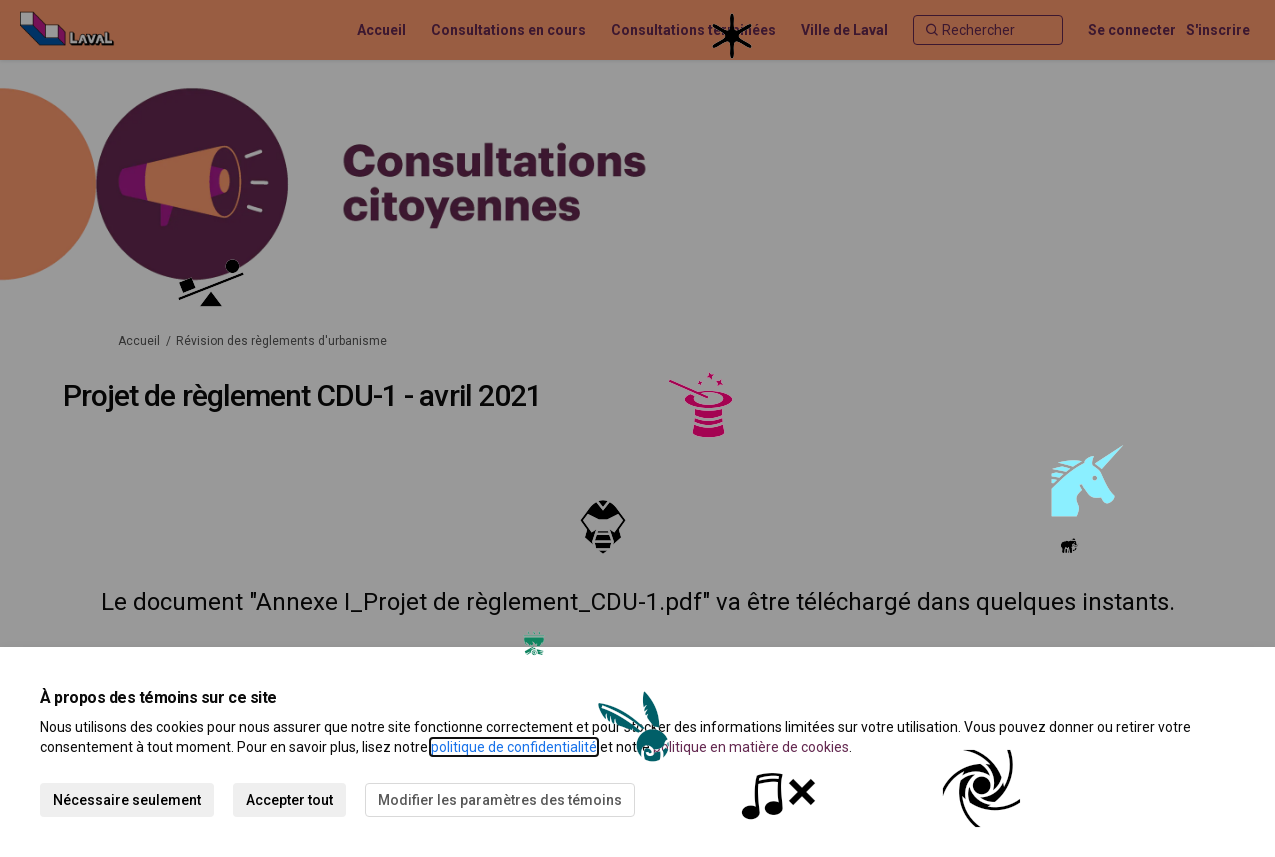 This screenshot has height=857, width=1275. I want to click on access camp cooking or outdoor recipes, so click(534, 643).